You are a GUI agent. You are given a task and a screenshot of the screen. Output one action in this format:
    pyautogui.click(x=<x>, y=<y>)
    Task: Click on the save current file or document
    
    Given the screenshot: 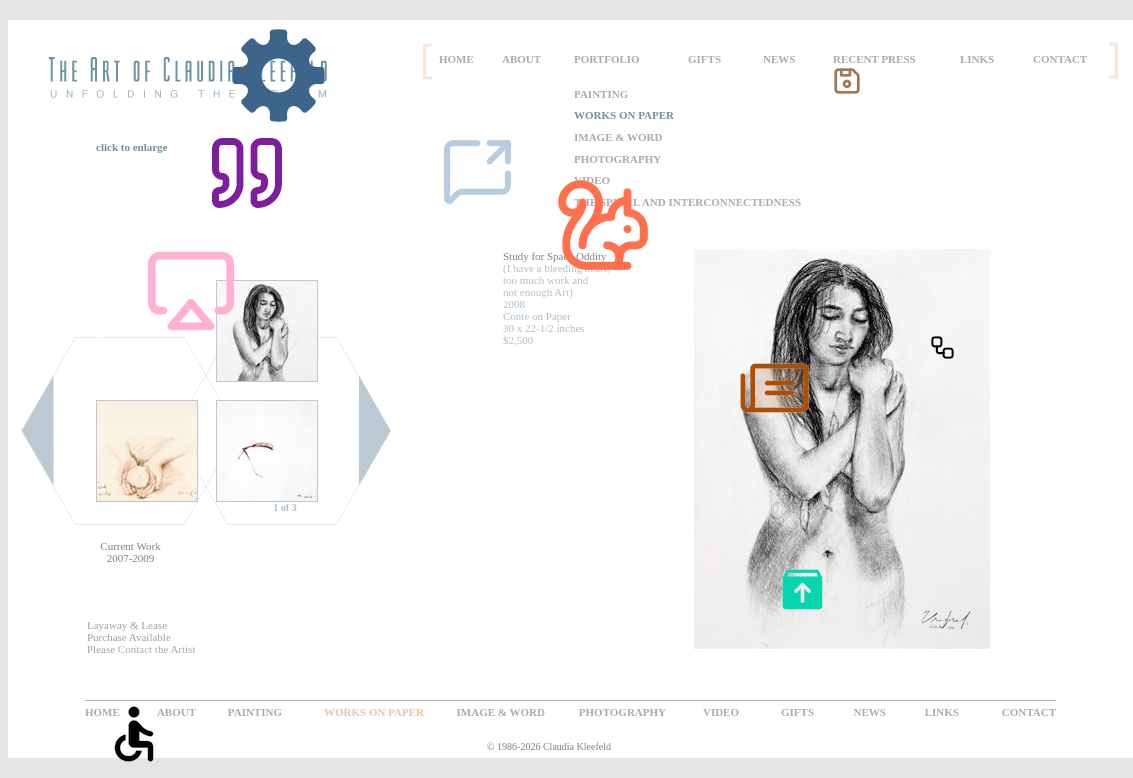 What is the action you would take?
    pyautogui.click(x=847, y=81)
    